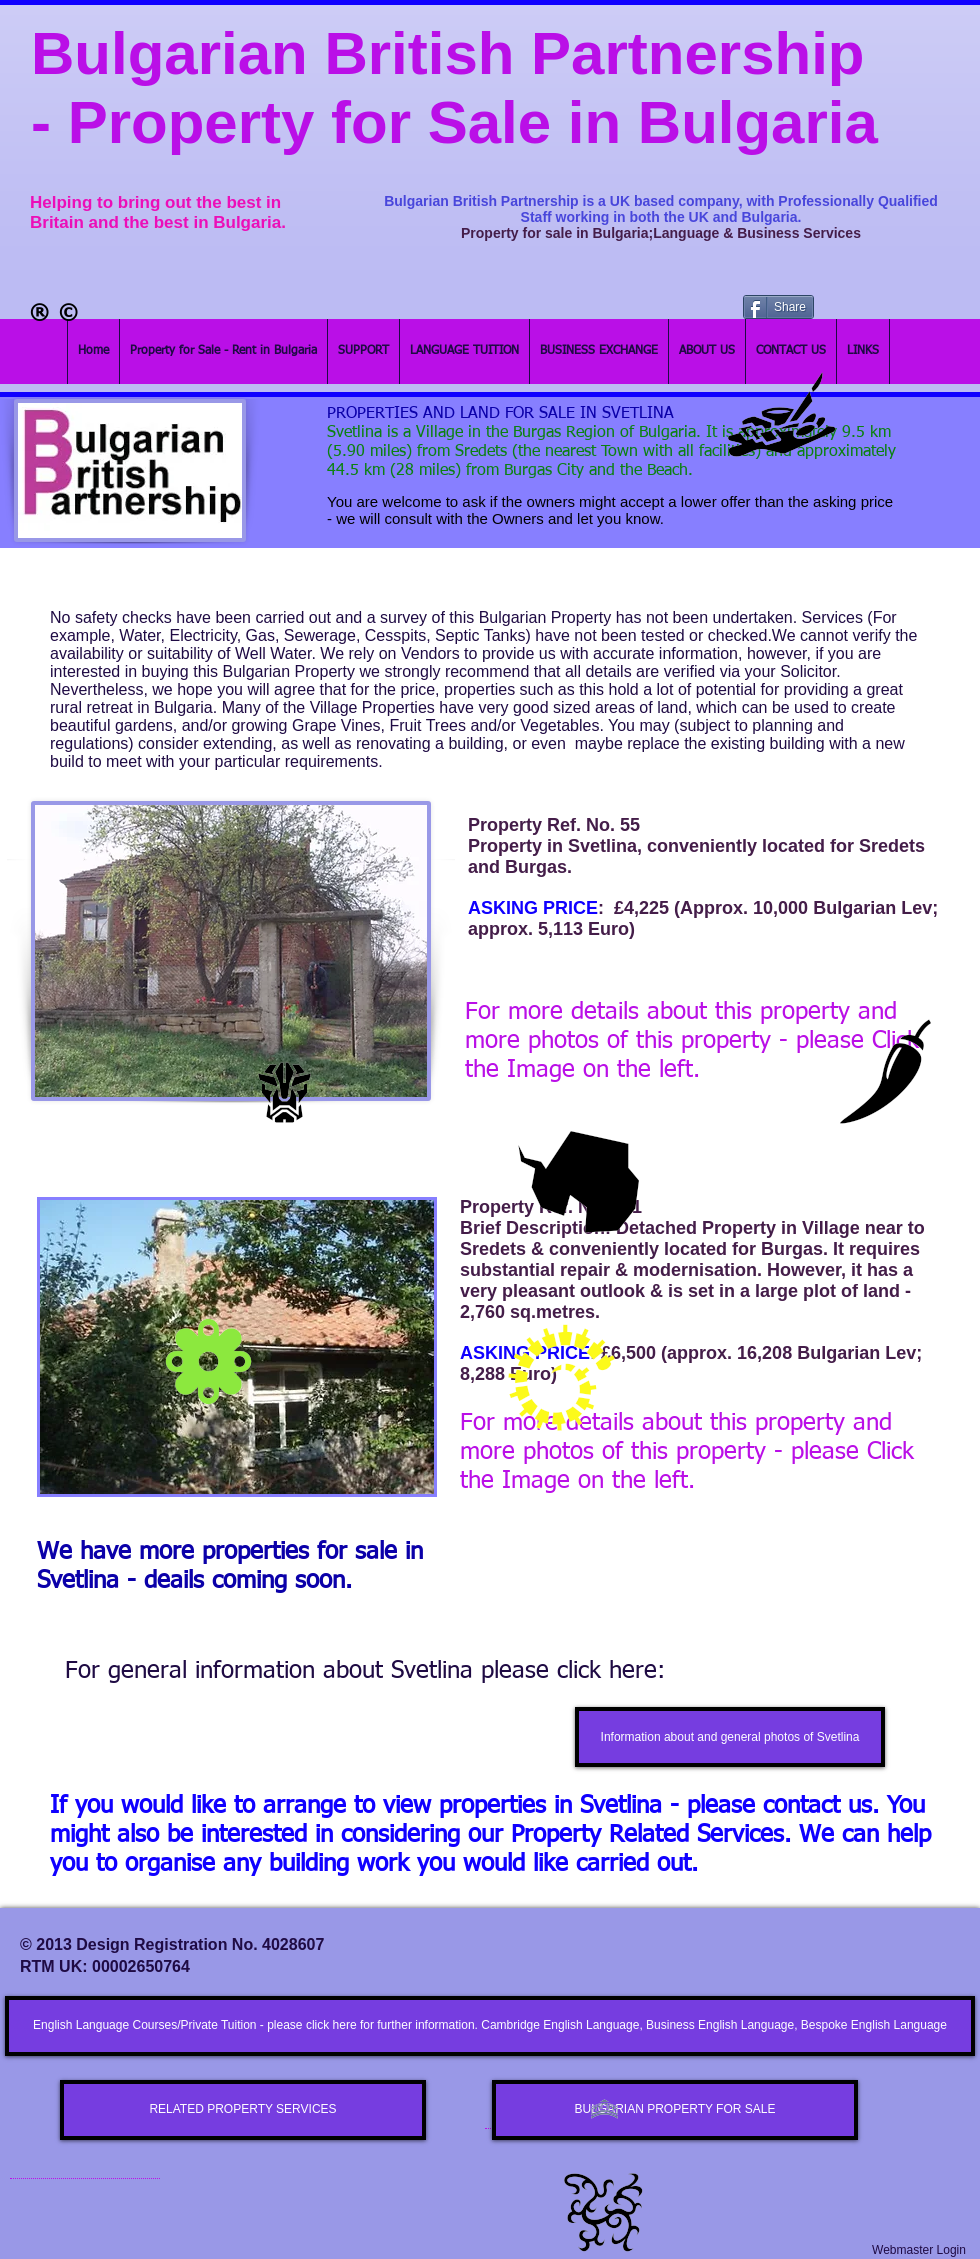 The image size is (980, 2259). What do you see at coordinates (603, 2212) in the screenshot?
I see `decorative vine or plant element for fantasy game UI` at bounding box center [603, 2212].